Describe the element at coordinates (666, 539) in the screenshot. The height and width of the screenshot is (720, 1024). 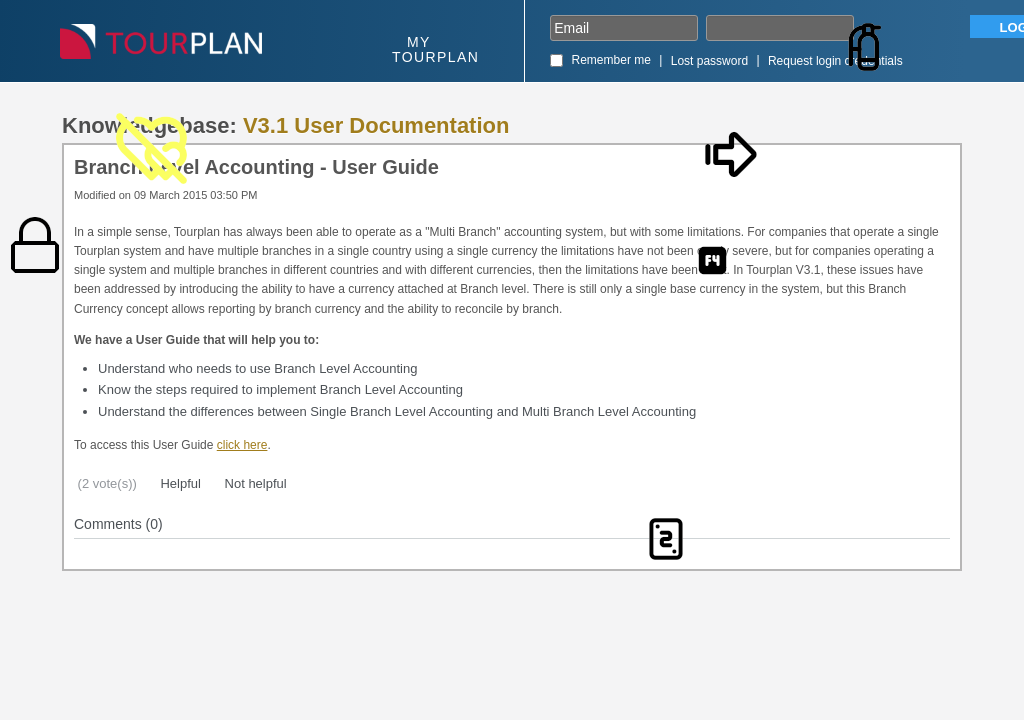
I see `view the 2 of clubs playing card` at that location.